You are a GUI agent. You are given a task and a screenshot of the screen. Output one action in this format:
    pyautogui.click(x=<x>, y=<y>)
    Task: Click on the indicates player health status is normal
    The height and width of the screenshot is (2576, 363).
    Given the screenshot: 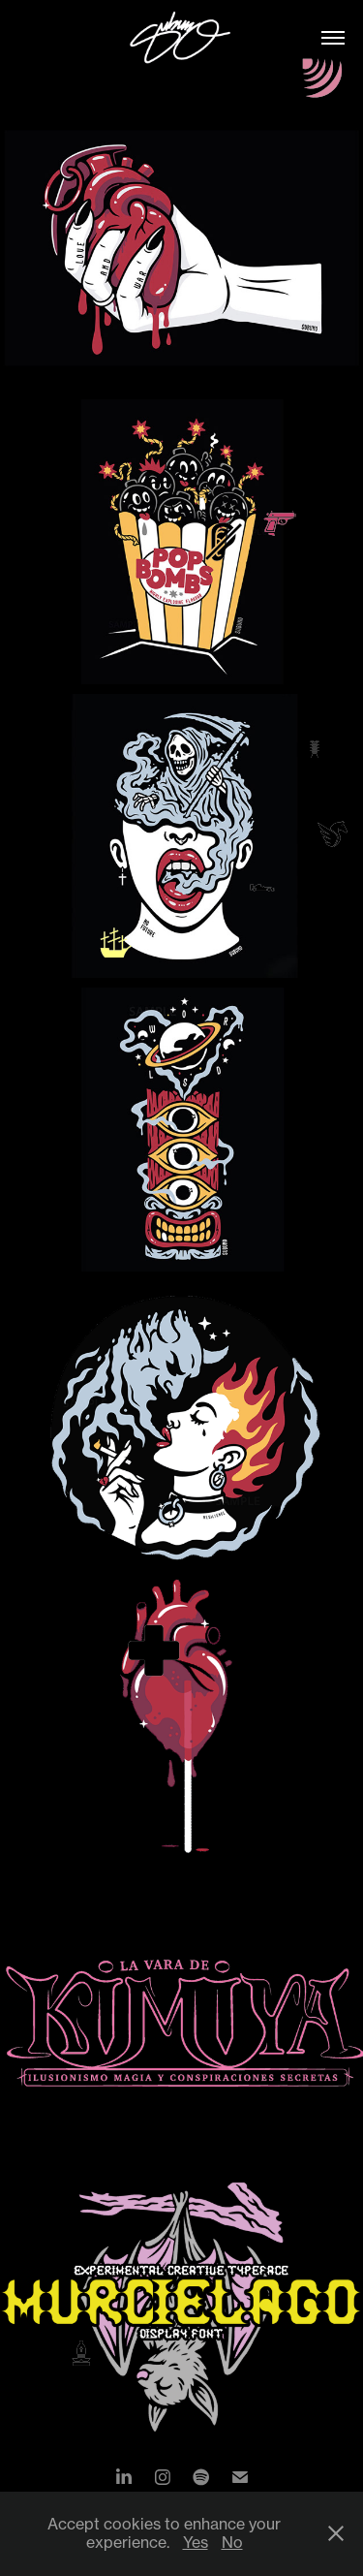 What is the action you would take?
    pyautogui.click(x=154, y=1650)
    